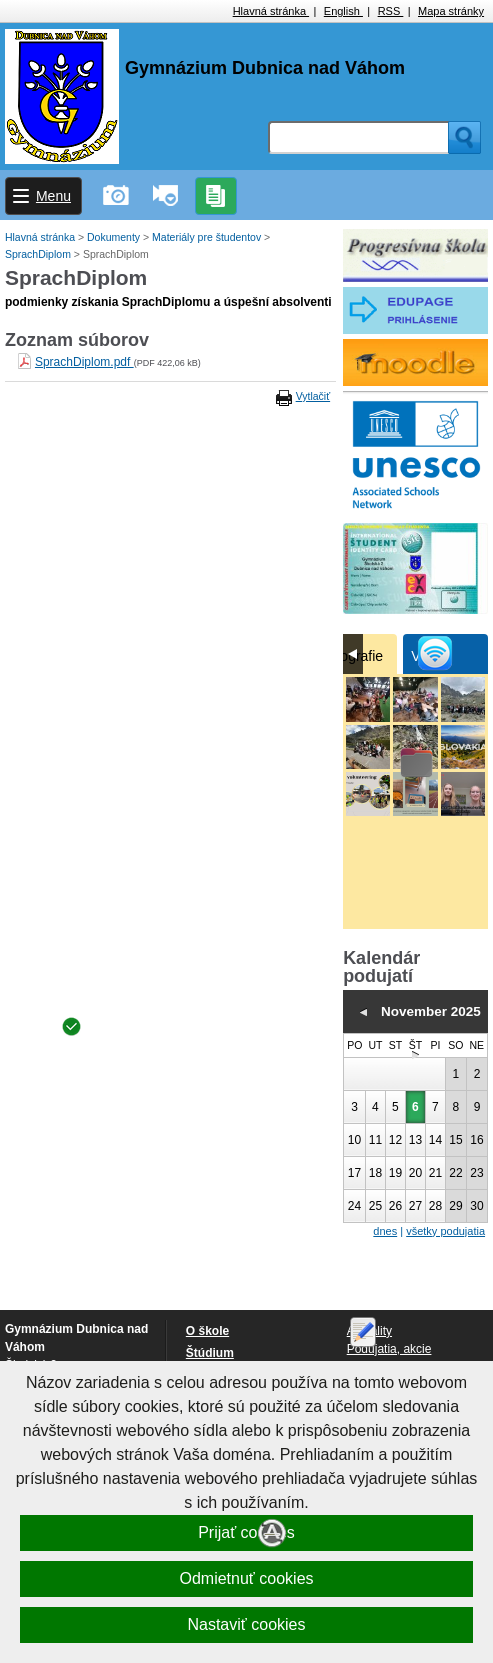  What do you see at coordinates (435, 653) in the screenshot?
I see `open Airport Utility to manage Apple wireless devices` at bounding box center [435, 653].